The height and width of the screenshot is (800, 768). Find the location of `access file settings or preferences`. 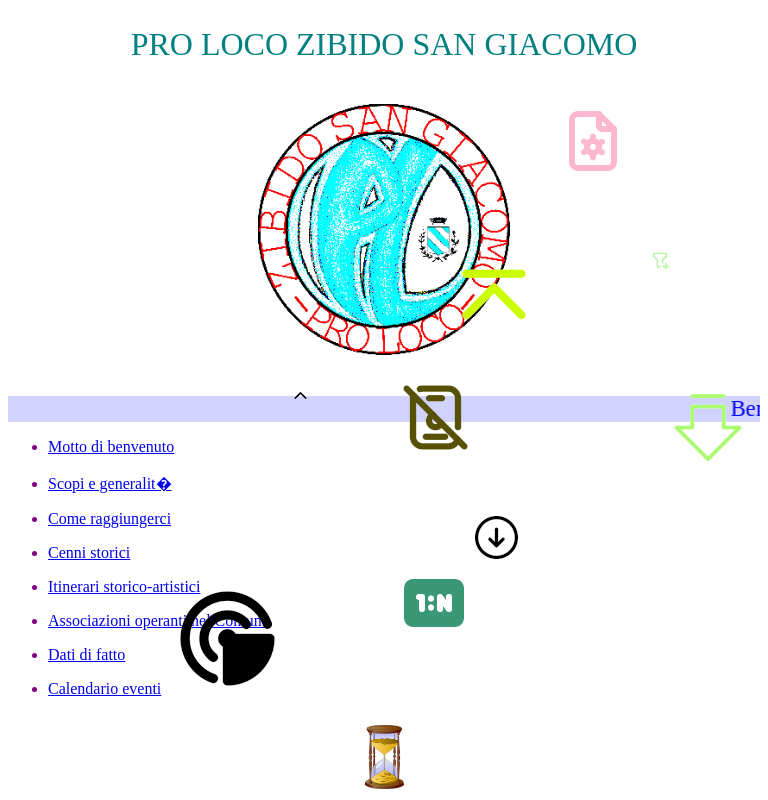

access file settings or preferences is located at coordinates (593, 141).